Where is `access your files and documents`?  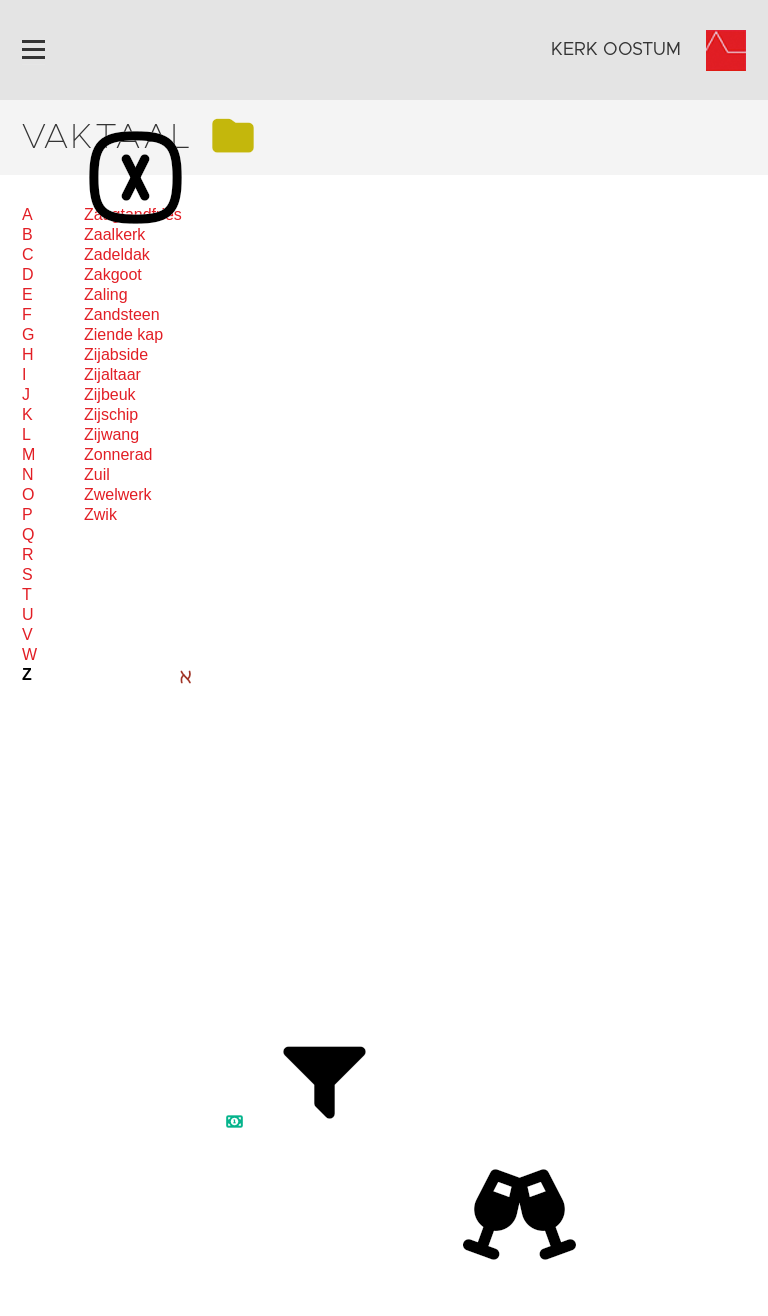
access your files and documents is located at coordinates (233, 137).